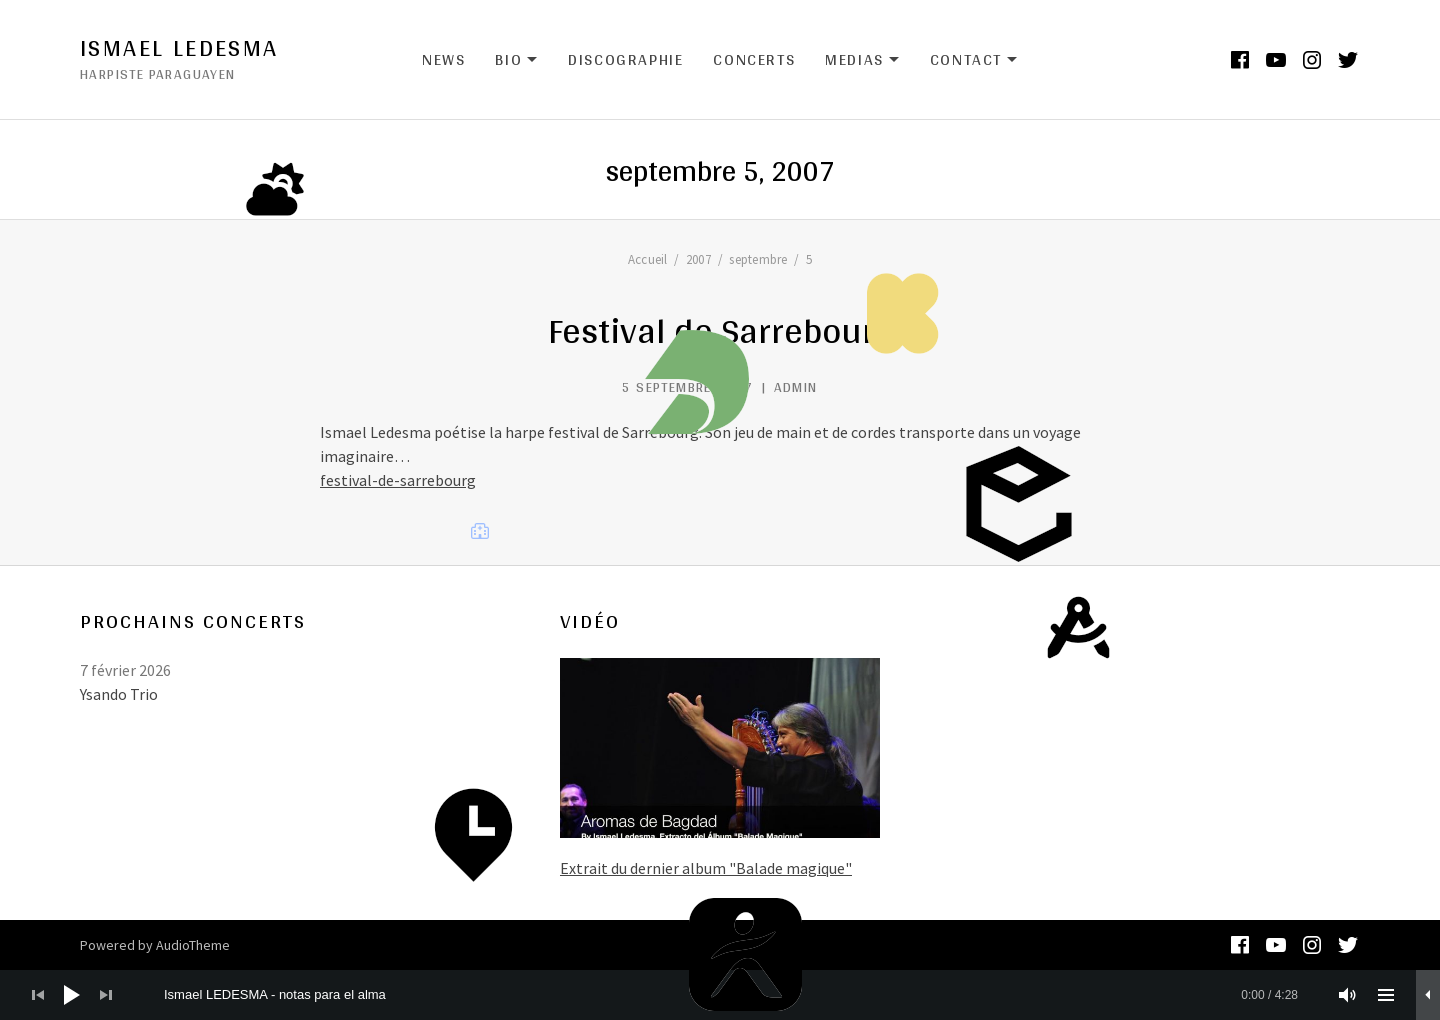 The image size is (1440, 1020). I want to click on access drawing or design tools, so click(1078, 627).